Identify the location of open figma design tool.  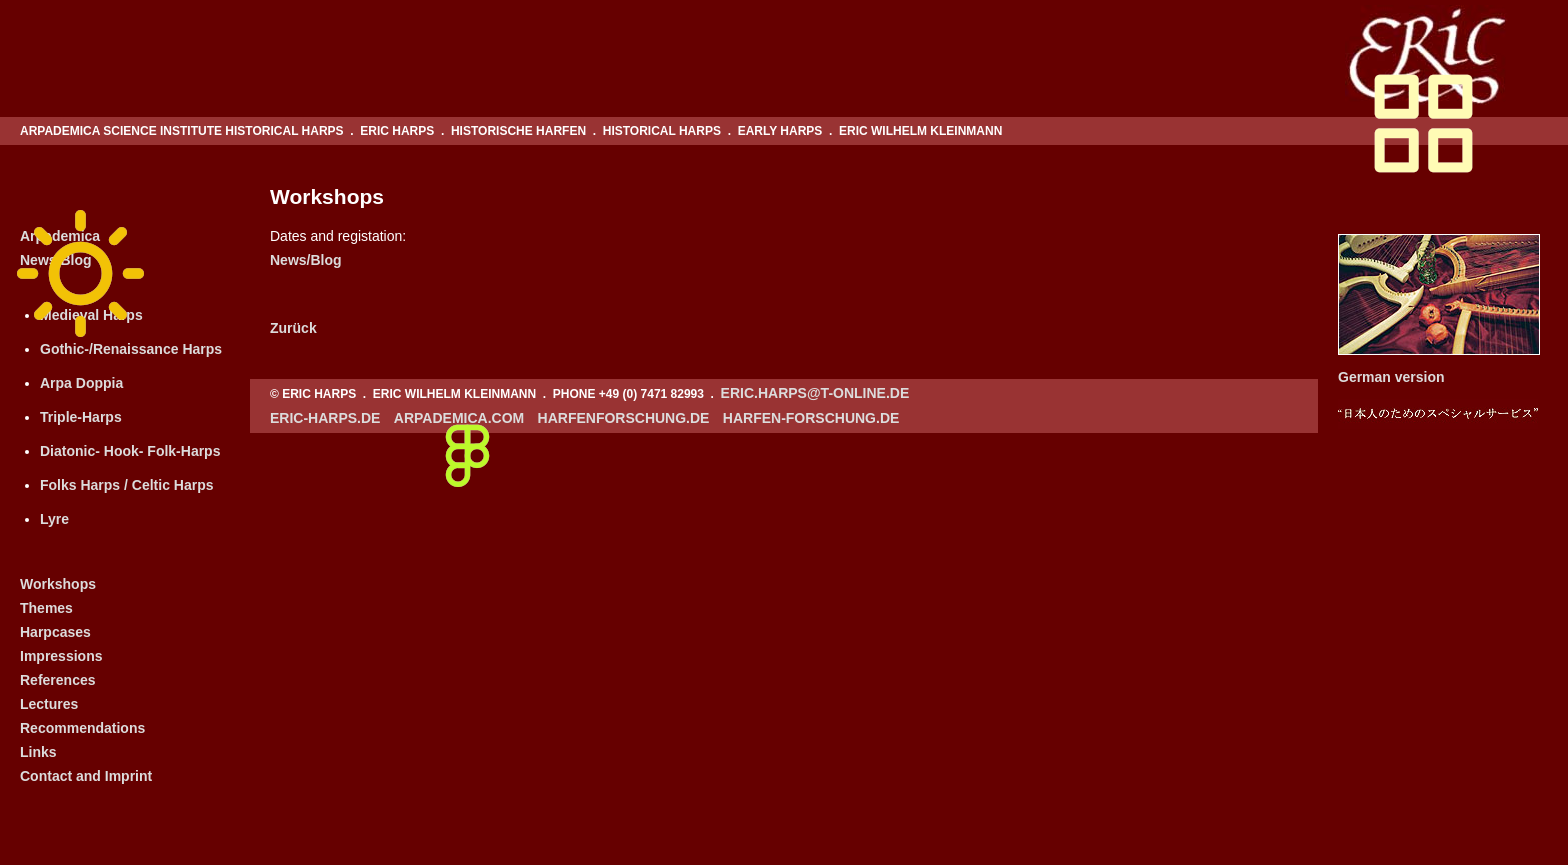
(467, 454).